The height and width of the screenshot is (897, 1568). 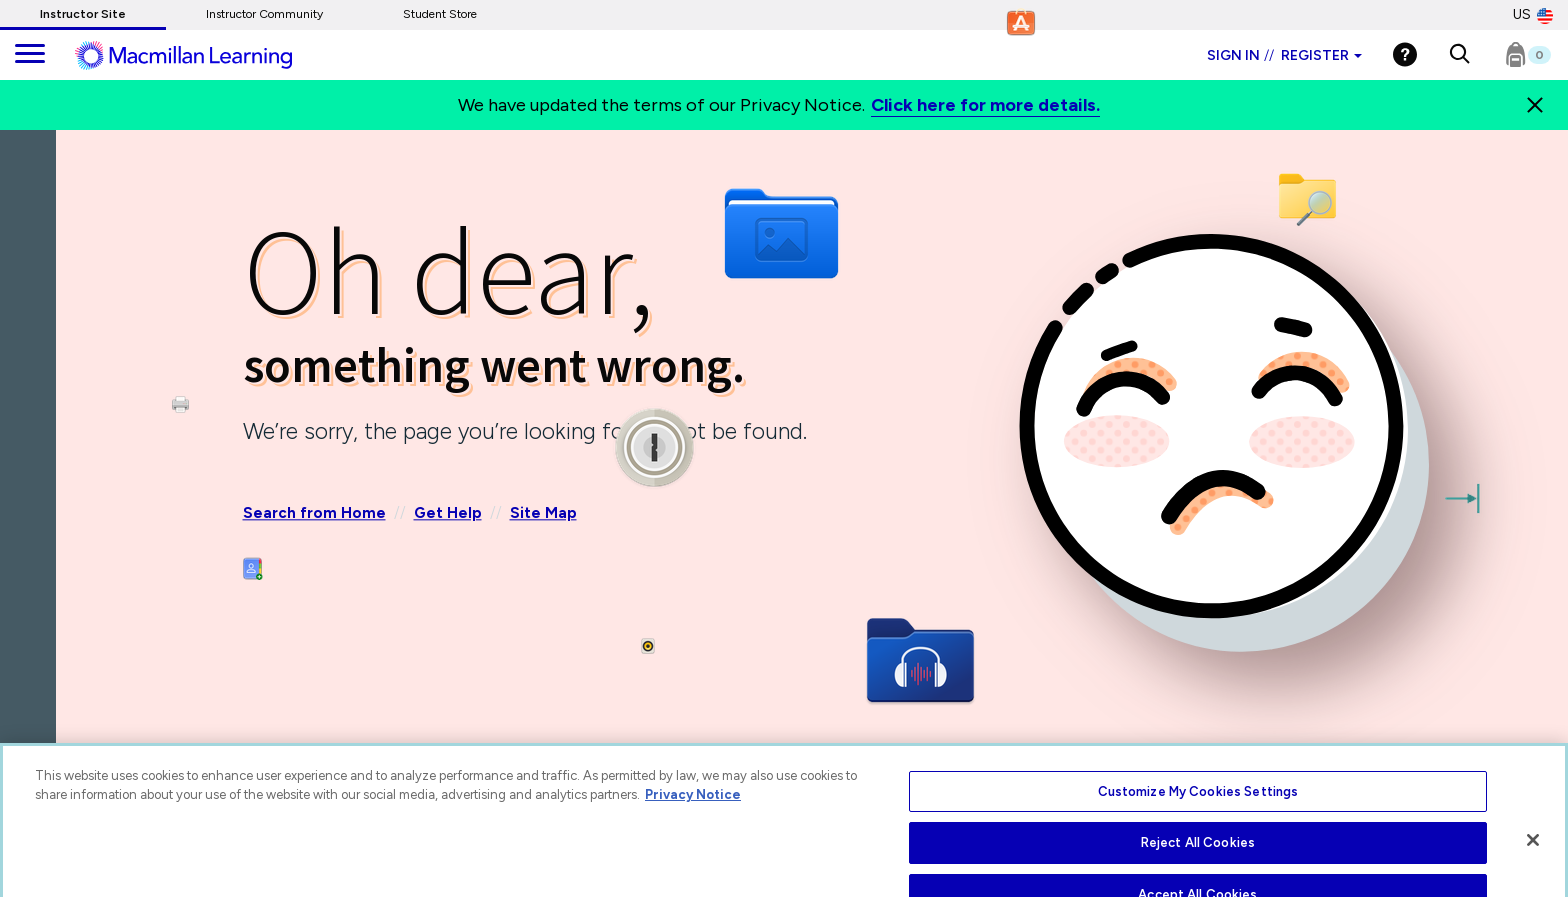 I want to click on search within folder contents, so click(x=1307, y=197).